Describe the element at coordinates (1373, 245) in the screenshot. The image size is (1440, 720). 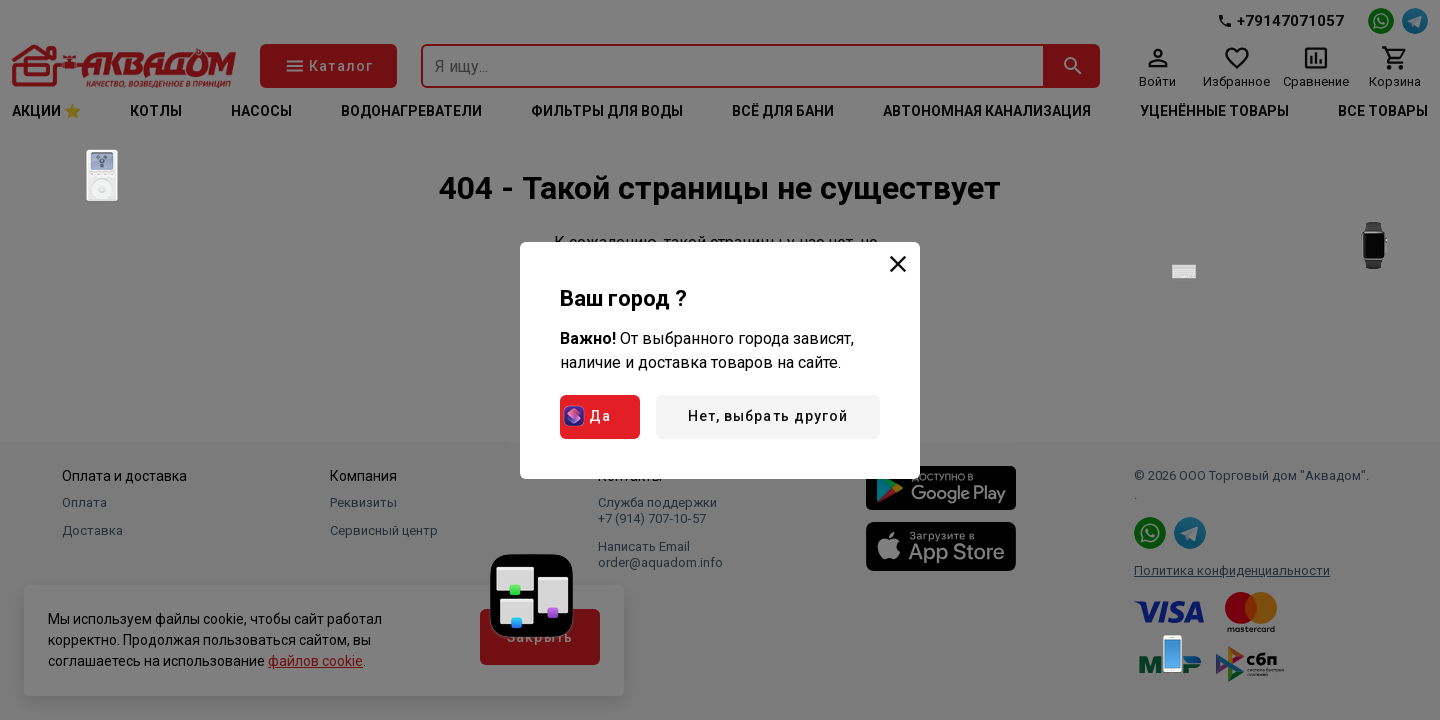
I see `manage connected Apple Watch device` at that location.